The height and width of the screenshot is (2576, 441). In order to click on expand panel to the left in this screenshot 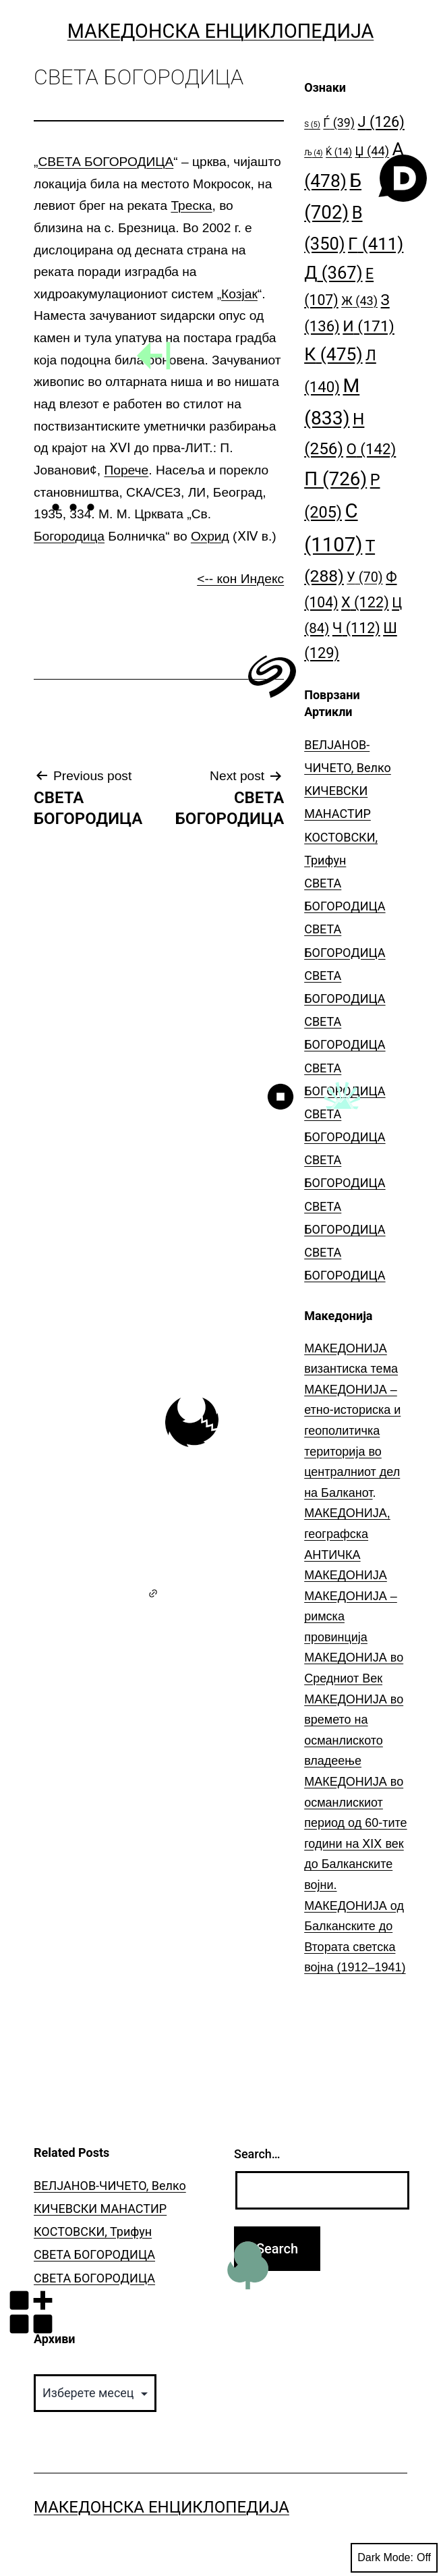, I will do `click(154, 356)`.